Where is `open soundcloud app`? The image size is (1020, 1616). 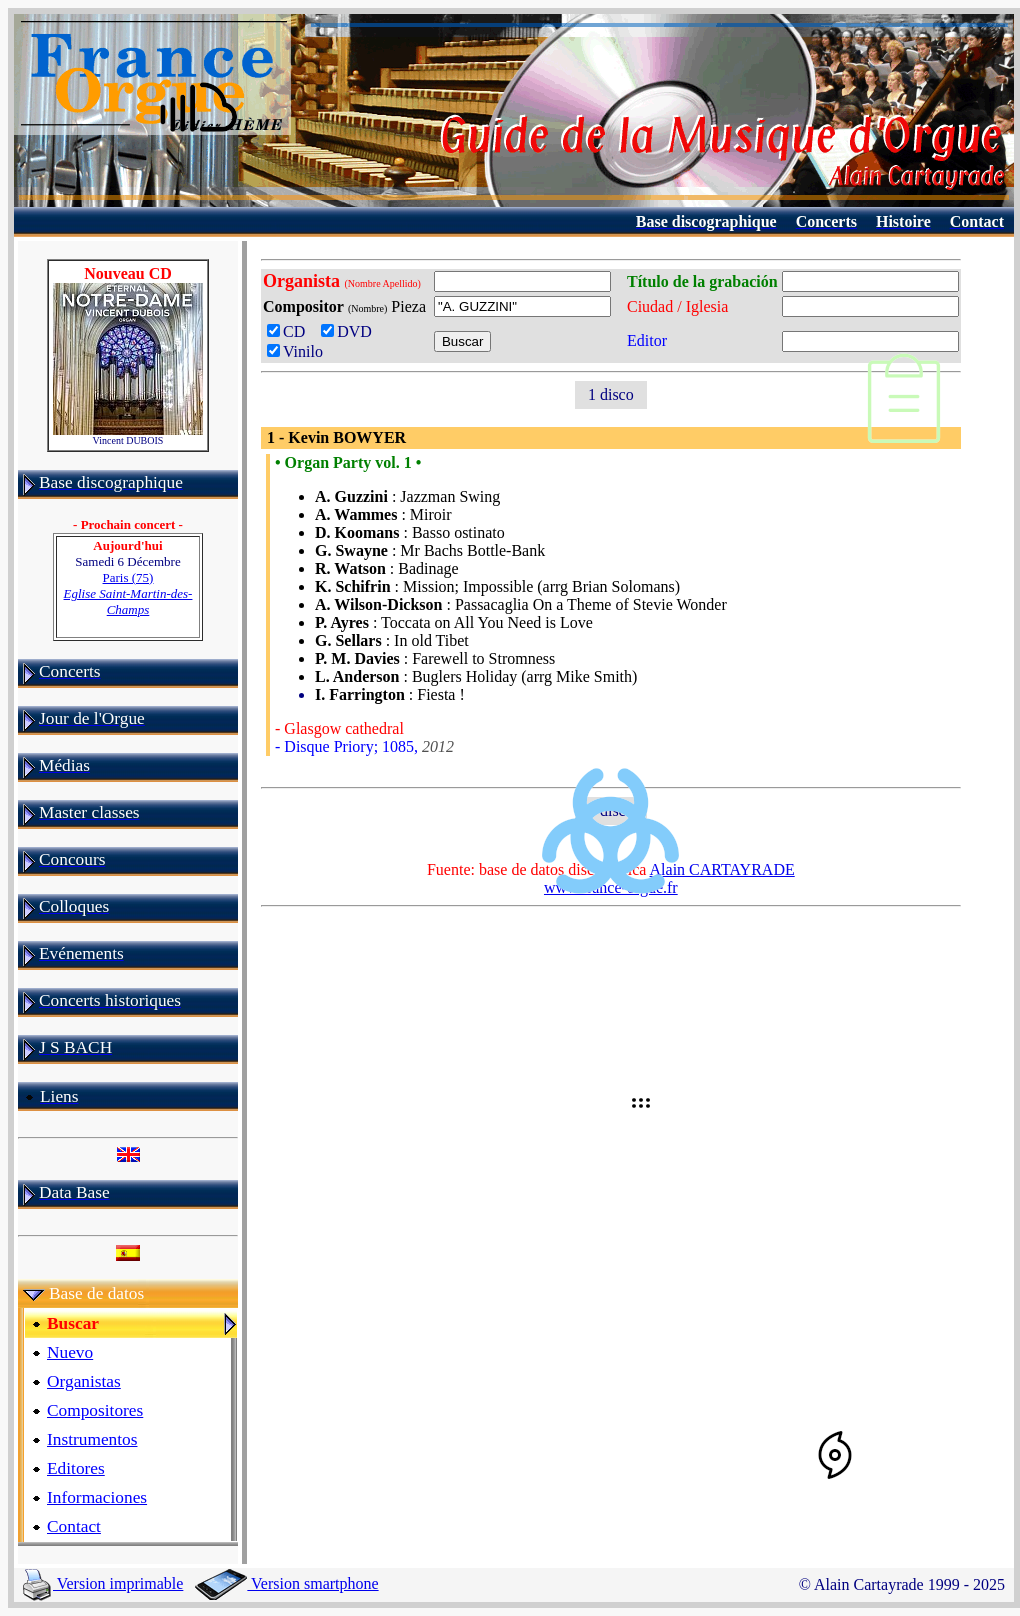 open soundcloud app is located at coordinates (197, 109).